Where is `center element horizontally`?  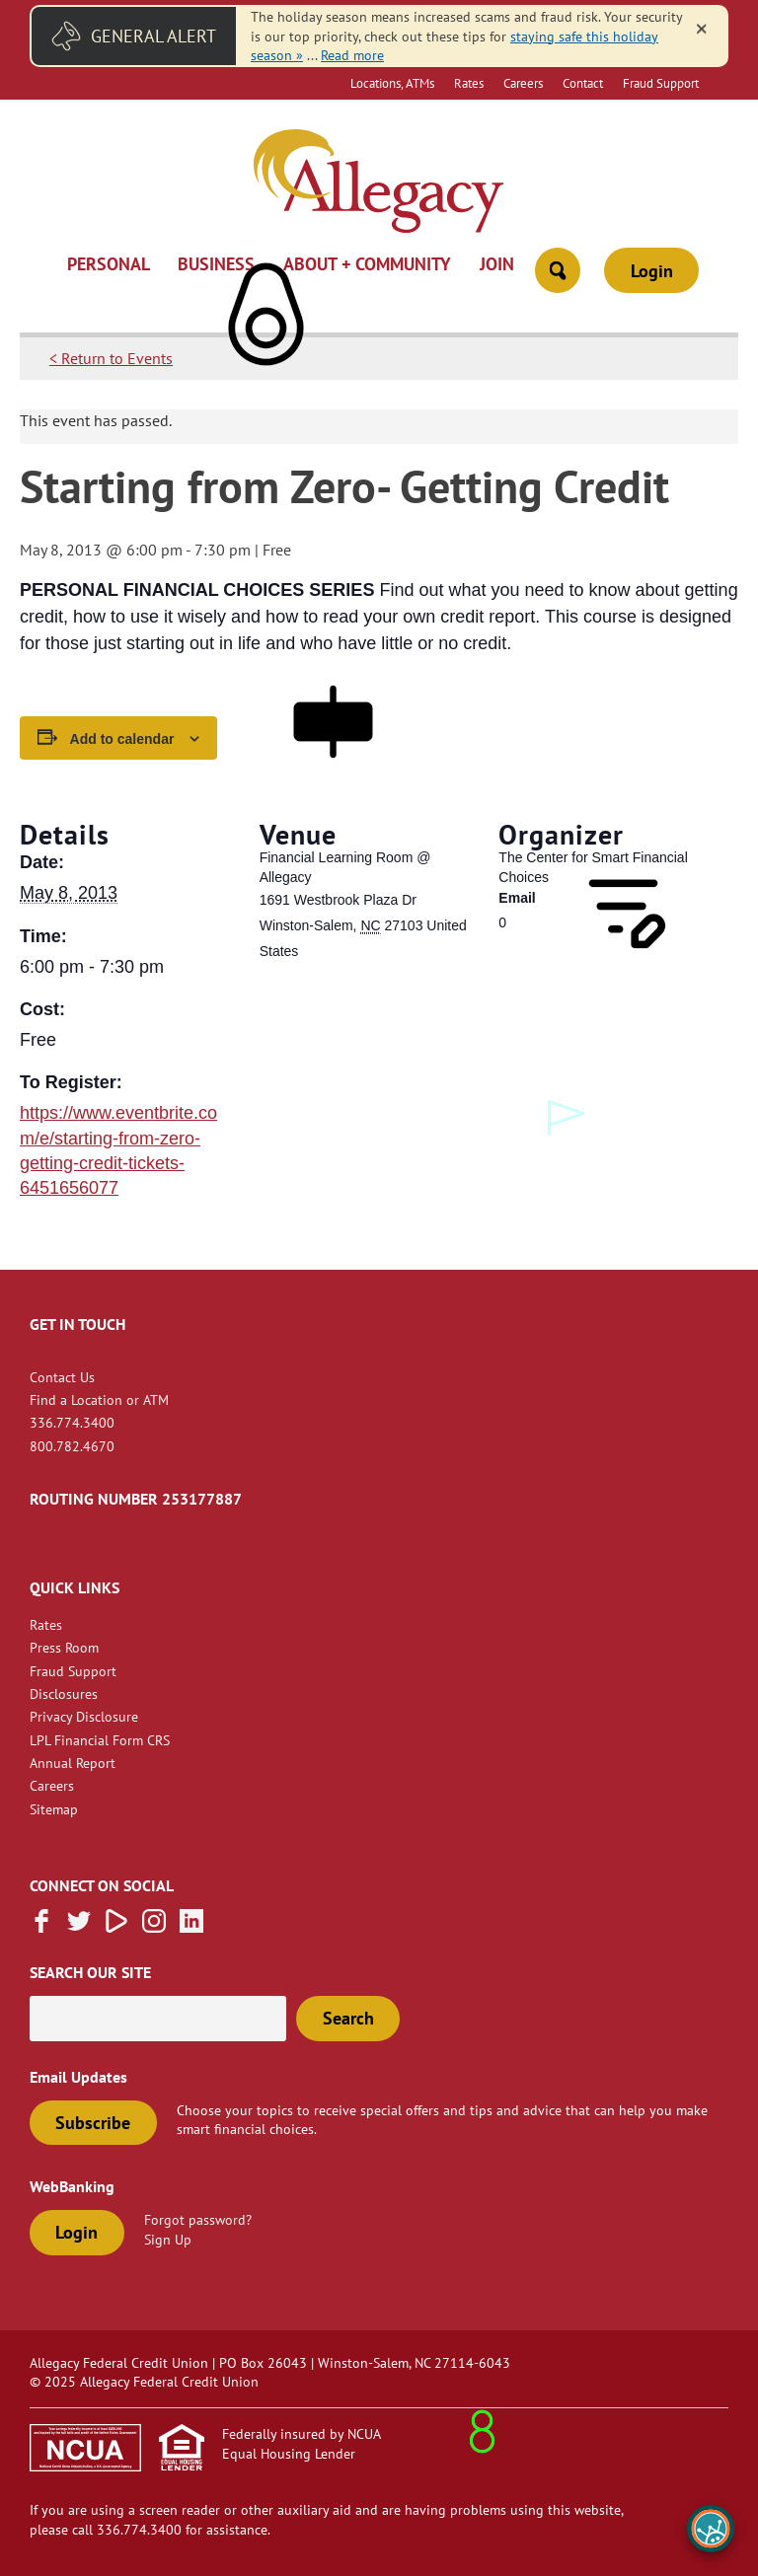
center element horizontally is located at coordinates (333, 721).